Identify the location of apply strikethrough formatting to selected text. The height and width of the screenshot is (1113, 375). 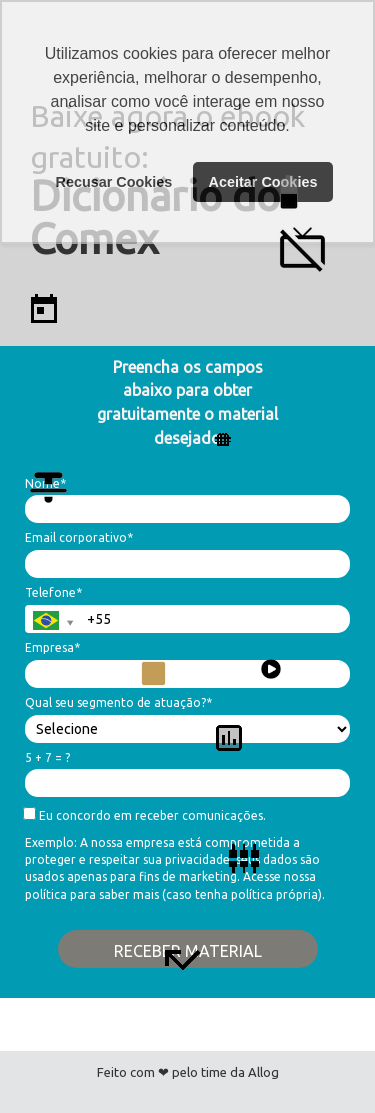
(48, 488).